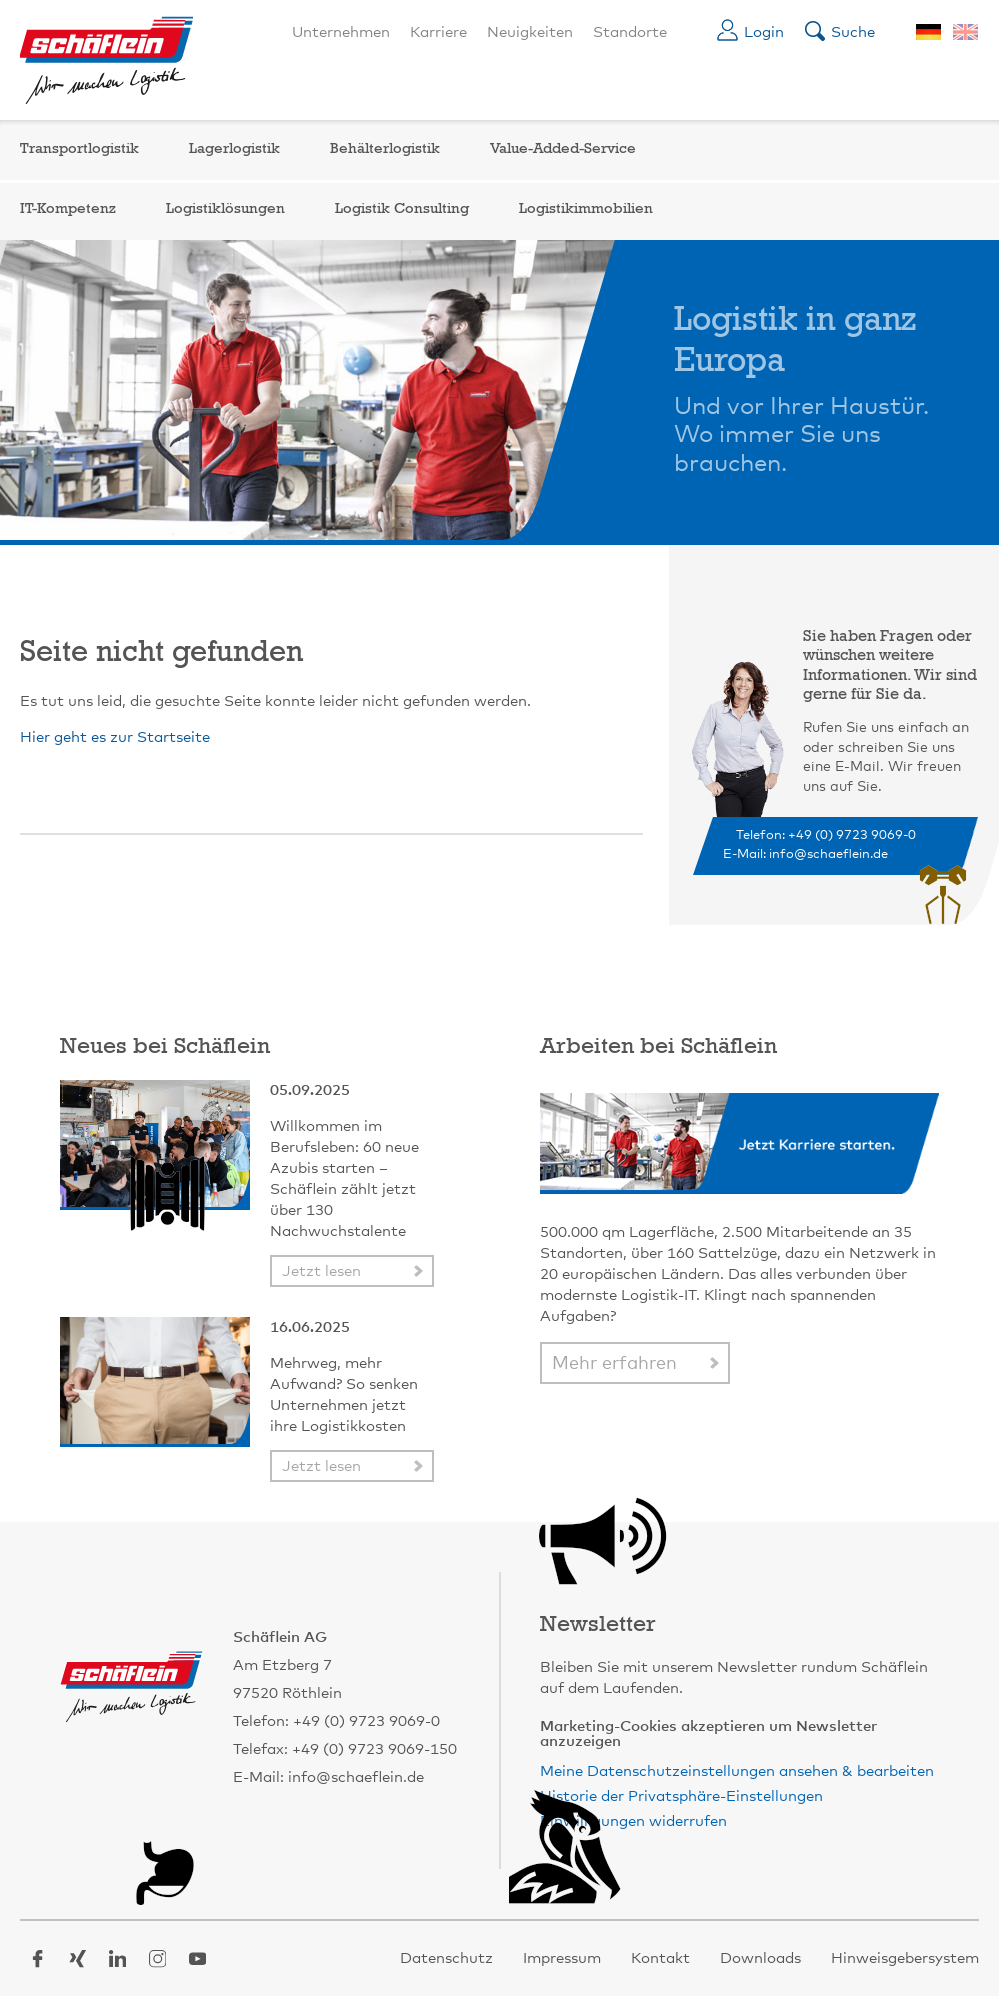 The image size is (999, 1996). What do you see at coordinates (165, 1873) in the screenshot?
I see `view digestive health information` at bounding box center [165, 1873].